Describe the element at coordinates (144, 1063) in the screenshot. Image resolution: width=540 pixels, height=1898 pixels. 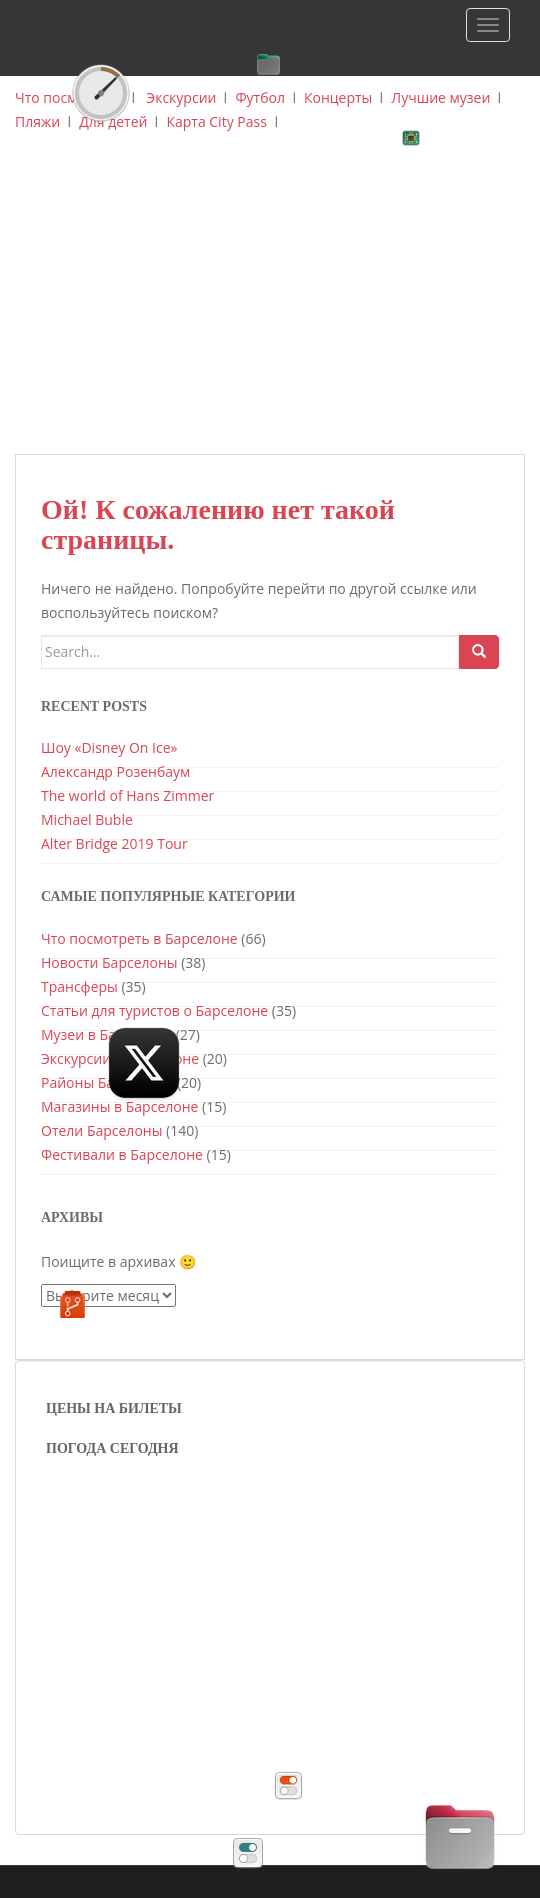
I see `open the X (formerly Twitter) app` at that location.